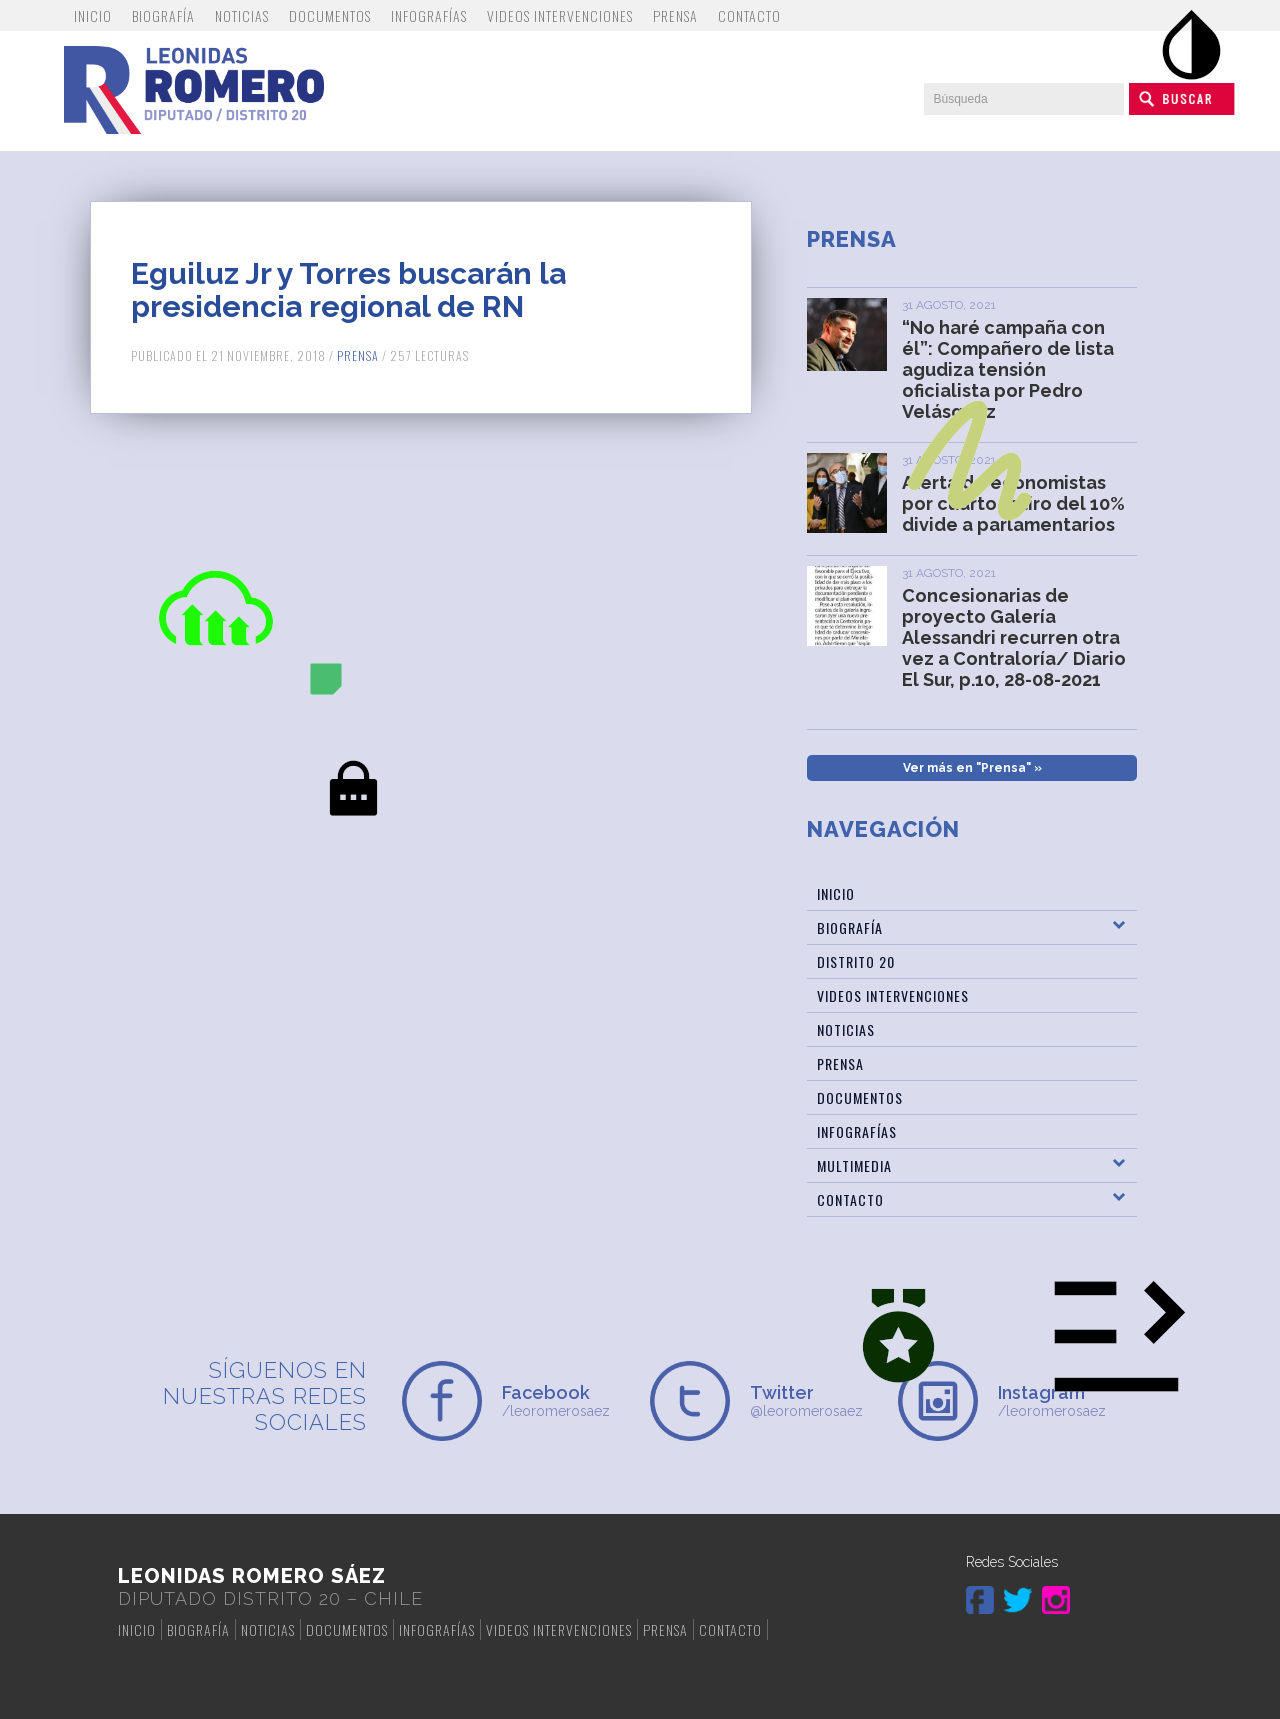 Image resolution: width=1280 pixels, height=1719 pixels. What do you see at coordinates (326, 679) in the screenshot?
I see `create a new sticky note` at bounding box center [326, 679].